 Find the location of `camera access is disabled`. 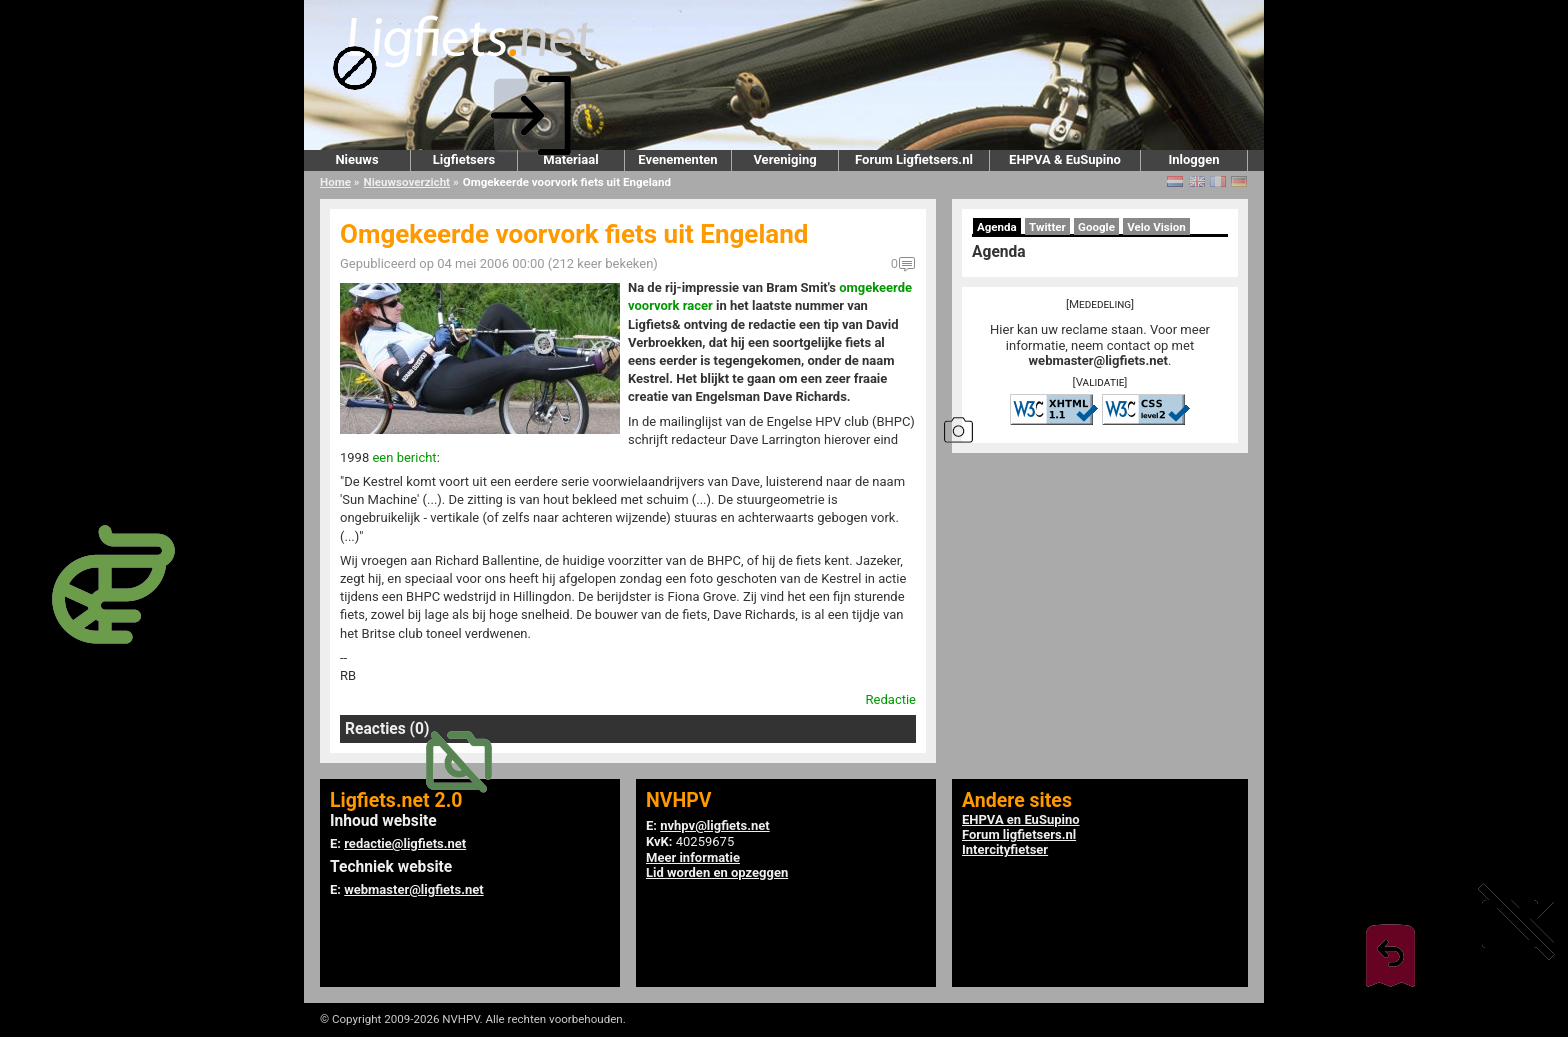

camera access is disabled is located at coordinates (459, 762).